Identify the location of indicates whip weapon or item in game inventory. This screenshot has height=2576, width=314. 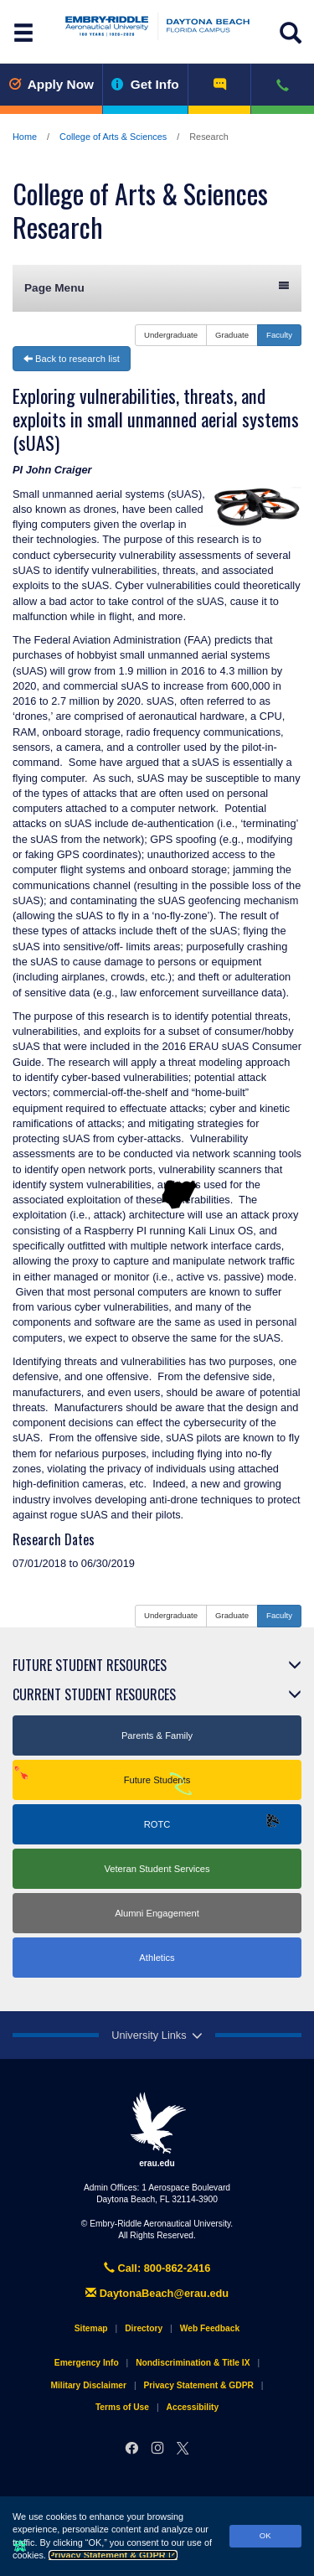
(181, 1784).